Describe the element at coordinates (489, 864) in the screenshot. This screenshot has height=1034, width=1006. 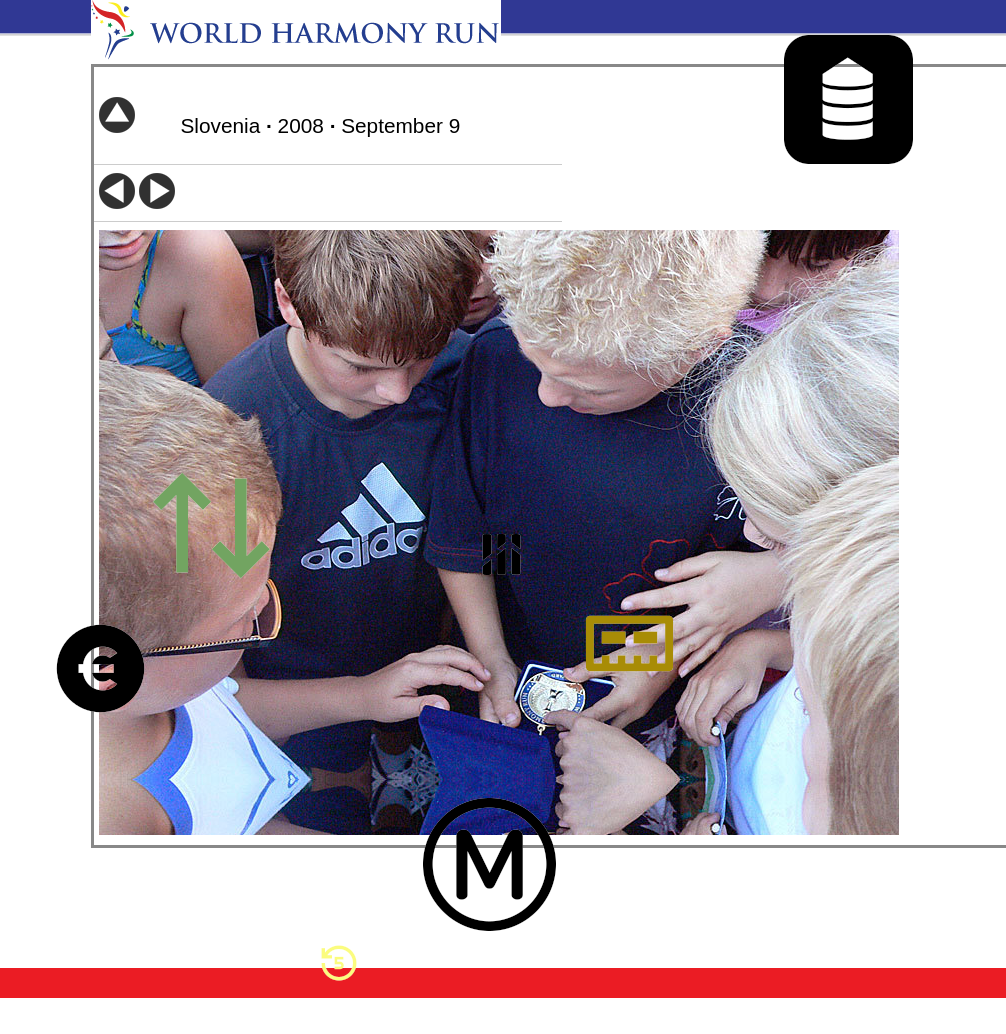
I see `open the Paris Metro transit app` at that location.